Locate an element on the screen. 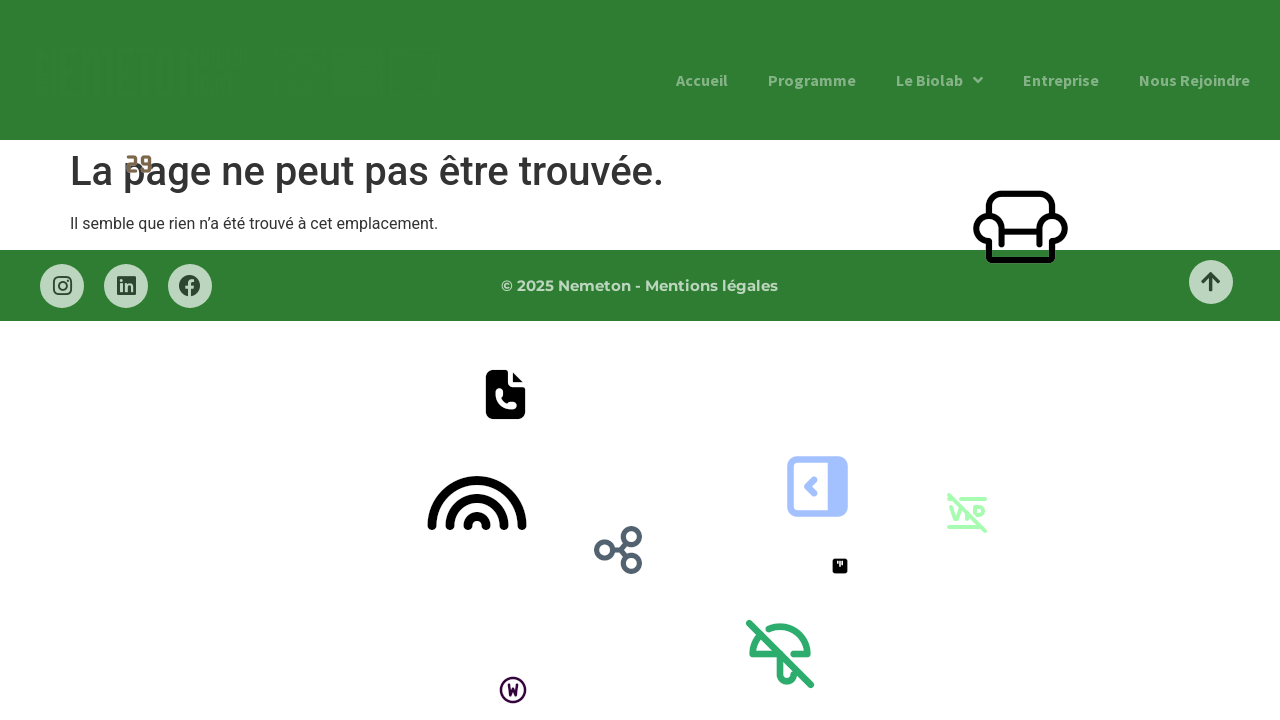 The height and width of the screenshot is (720, 1280). expand the right sidebar panel is located at coordinates (817, 486).